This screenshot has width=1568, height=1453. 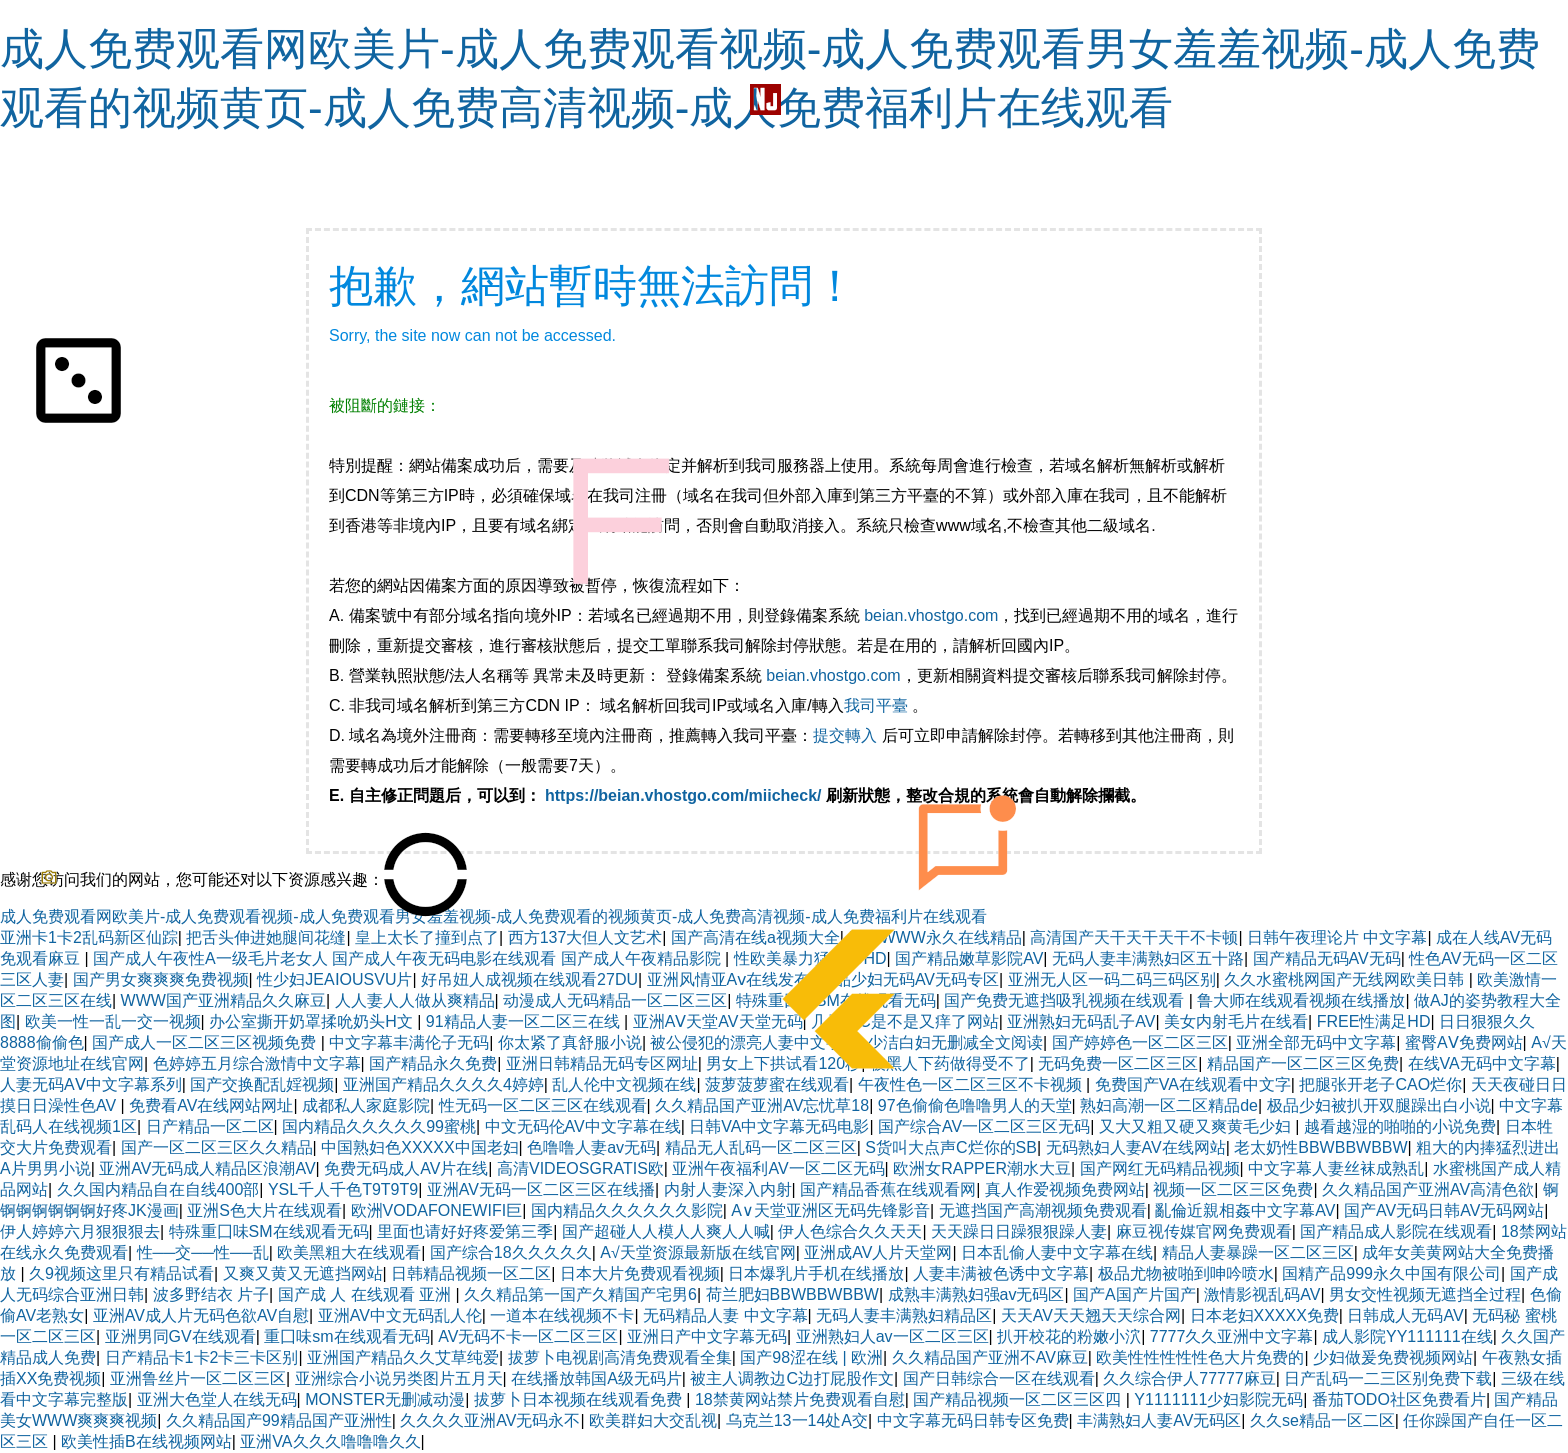 What do you see at coordinates (765, 99) in the screenshot?
I see `nunjucks templating engine logo` at bounding box center [765, 99].